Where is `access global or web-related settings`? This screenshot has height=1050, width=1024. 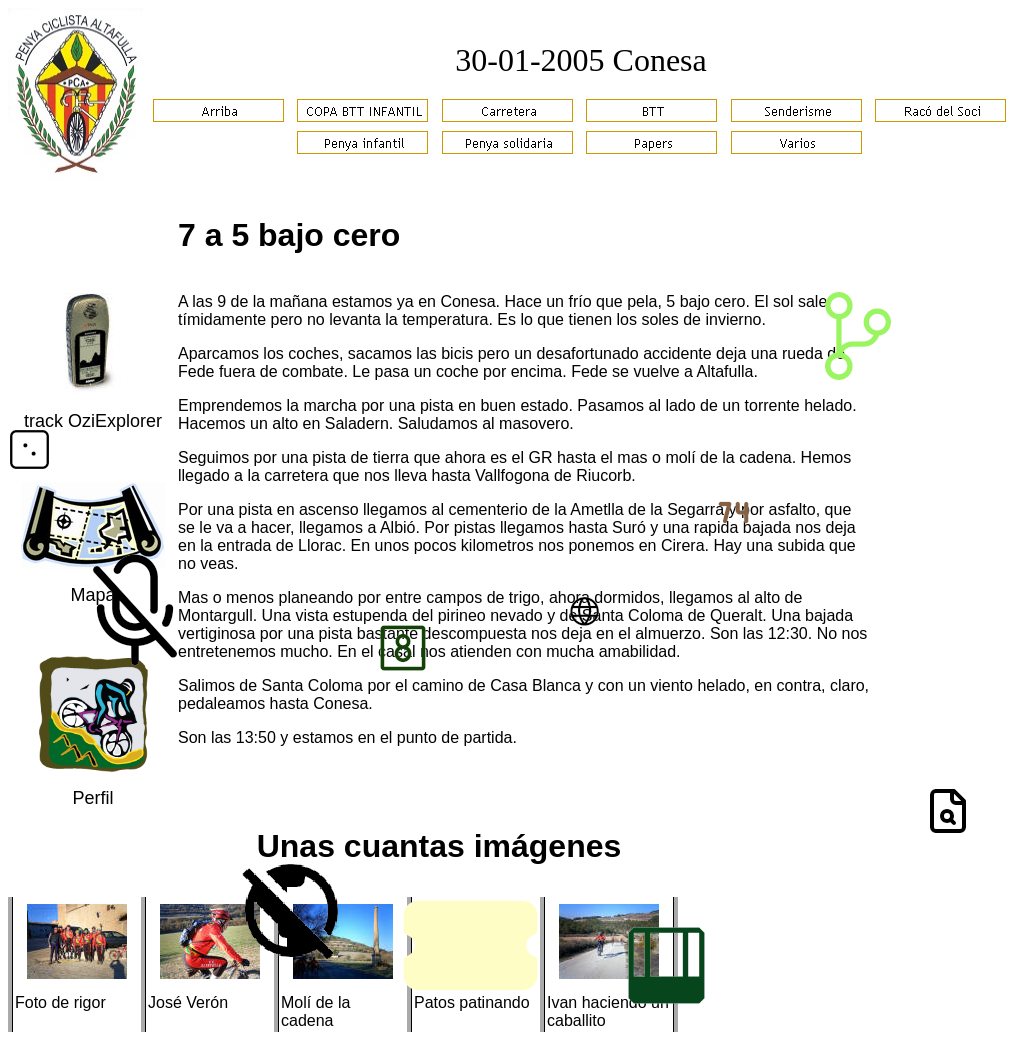 access global or web-related settings is located at coordinates (583, 612).